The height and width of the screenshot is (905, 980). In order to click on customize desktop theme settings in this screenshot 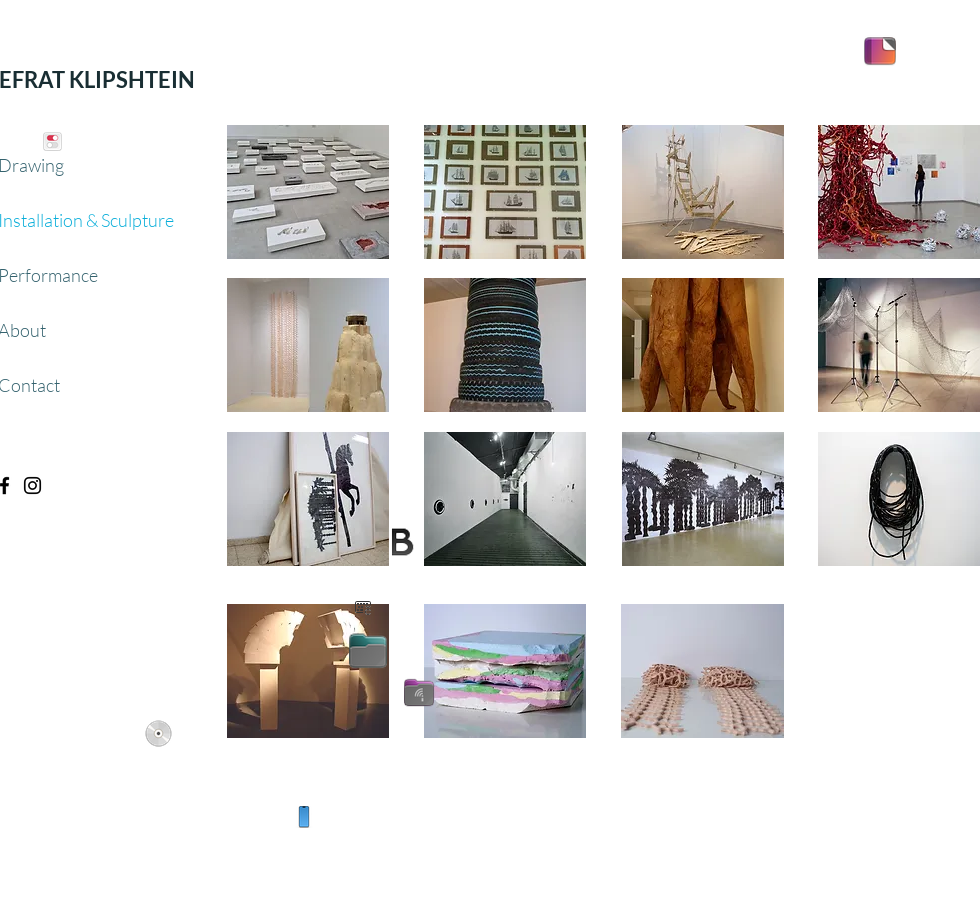, I will do `click(880, 51)`.